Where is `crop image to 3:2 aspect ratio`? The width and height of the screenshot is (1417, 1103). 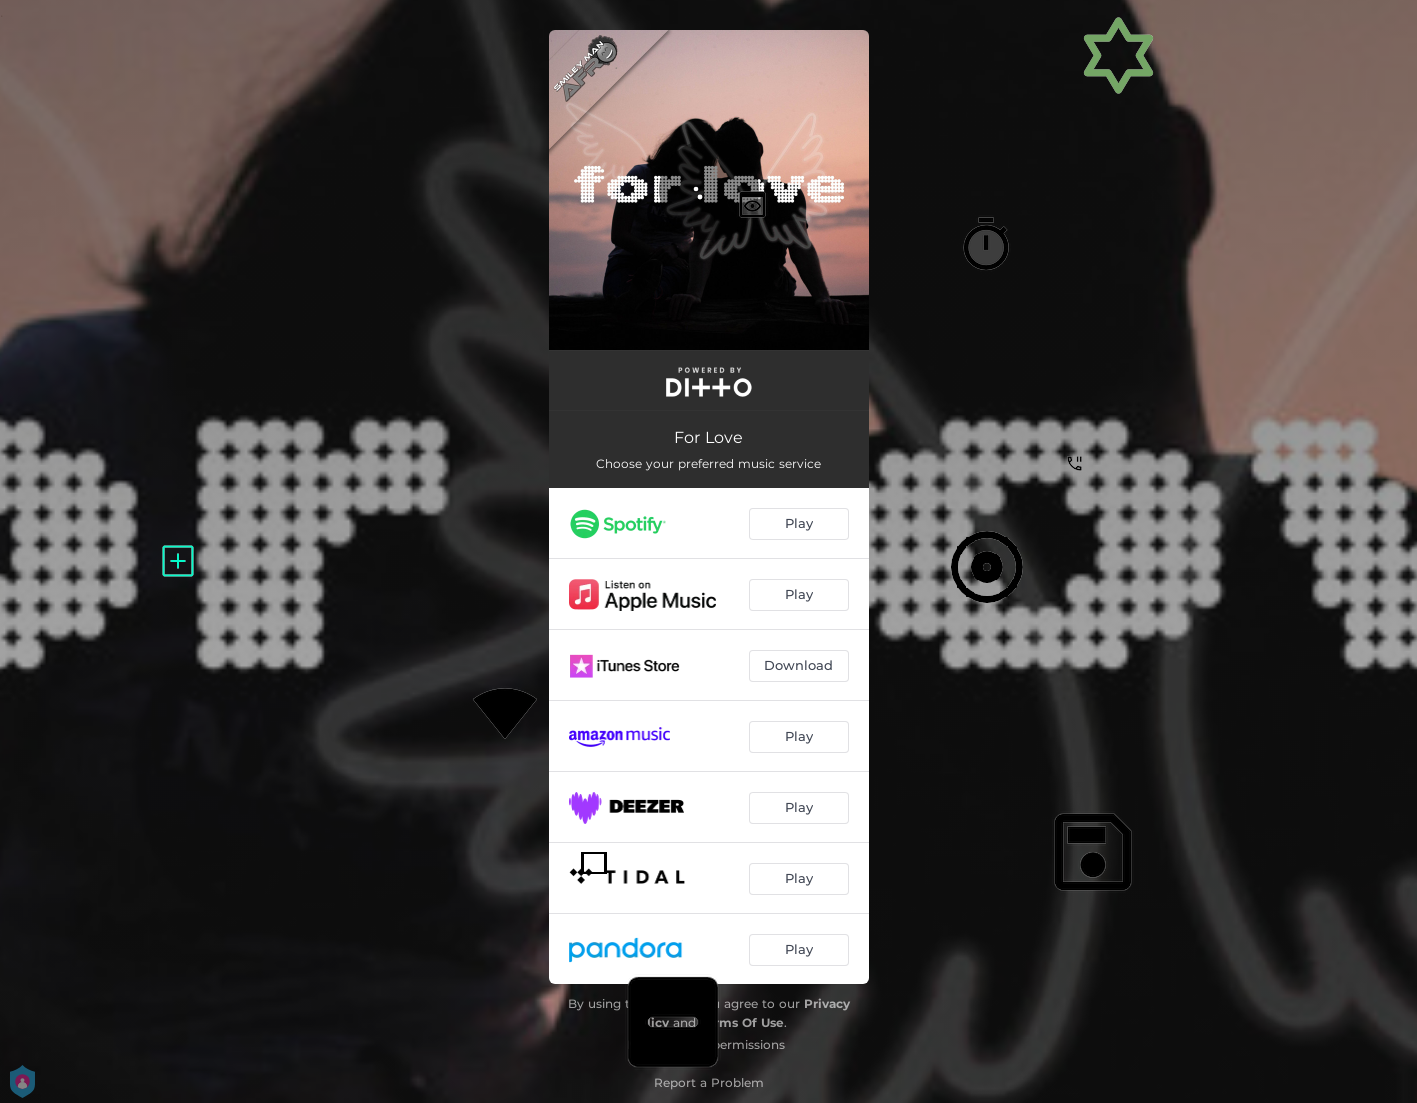
crop image to 3:2 aspect ratio is located at coordinates (594, 863).